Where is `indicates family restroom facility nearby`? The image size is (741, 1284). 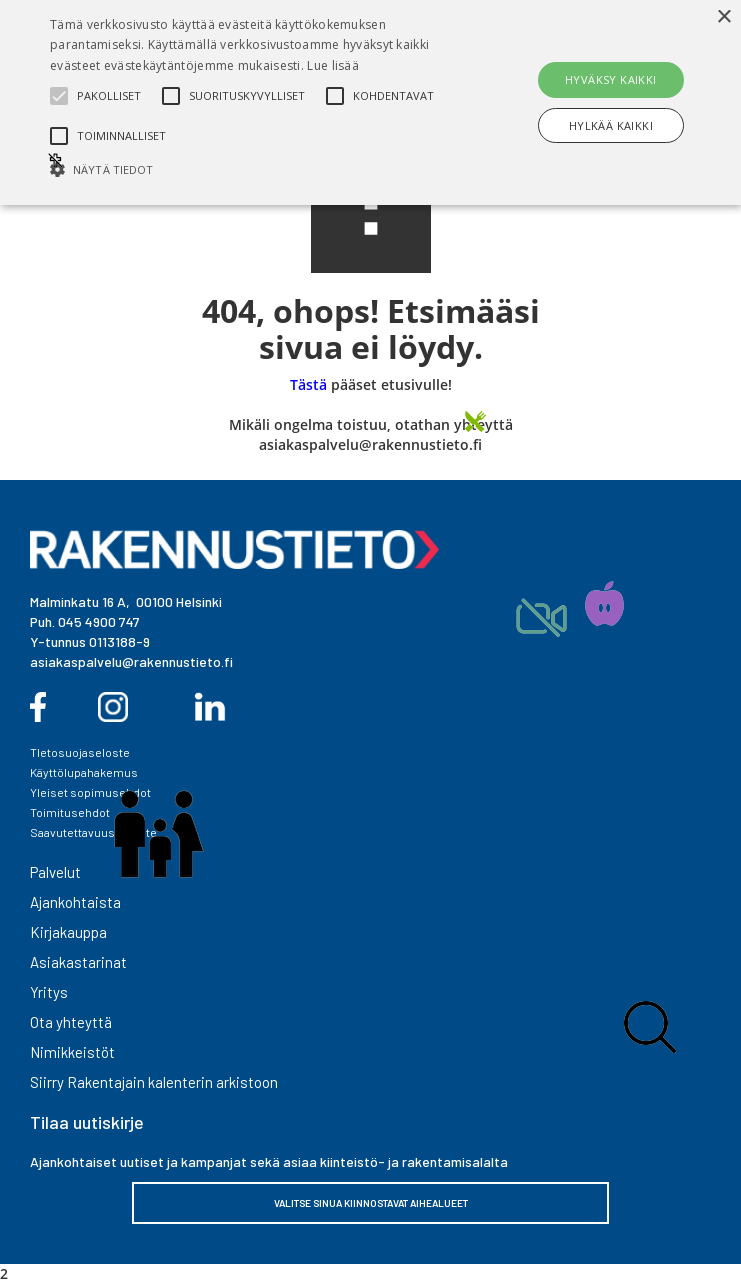
indicates family restroom facility nearby is located at coordinates (158, 834).